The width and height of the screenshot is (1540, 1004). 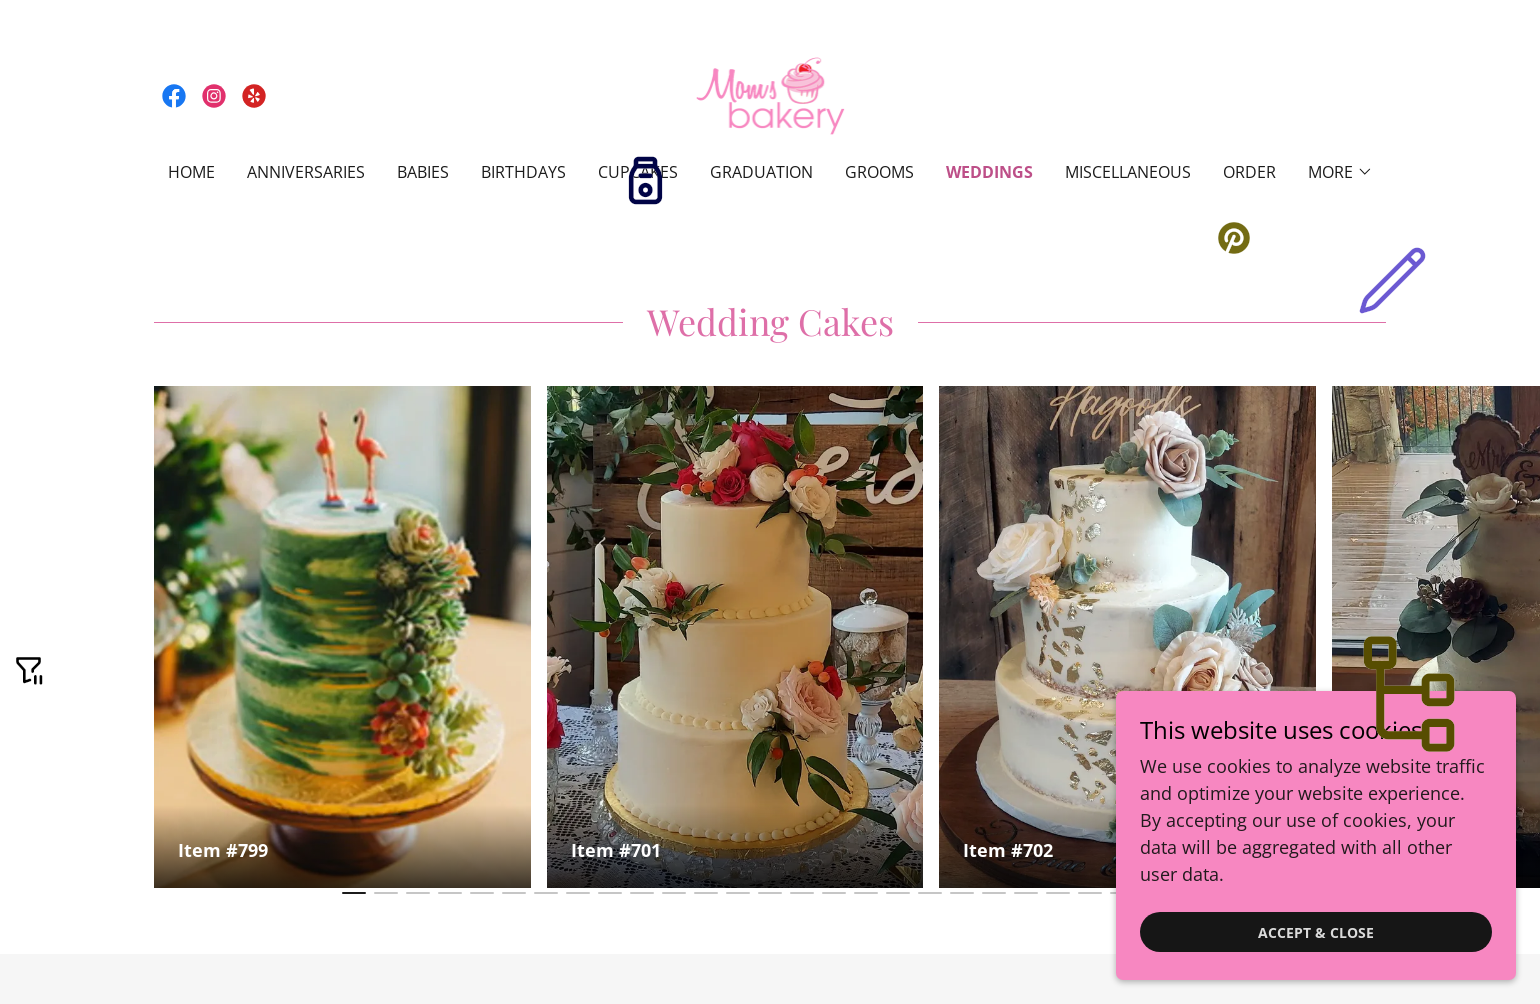 What do you see at coordinates (1405, 694) in the screenshot?
I see `view hierarchical folder structure` at bounding box center [1405, 694].